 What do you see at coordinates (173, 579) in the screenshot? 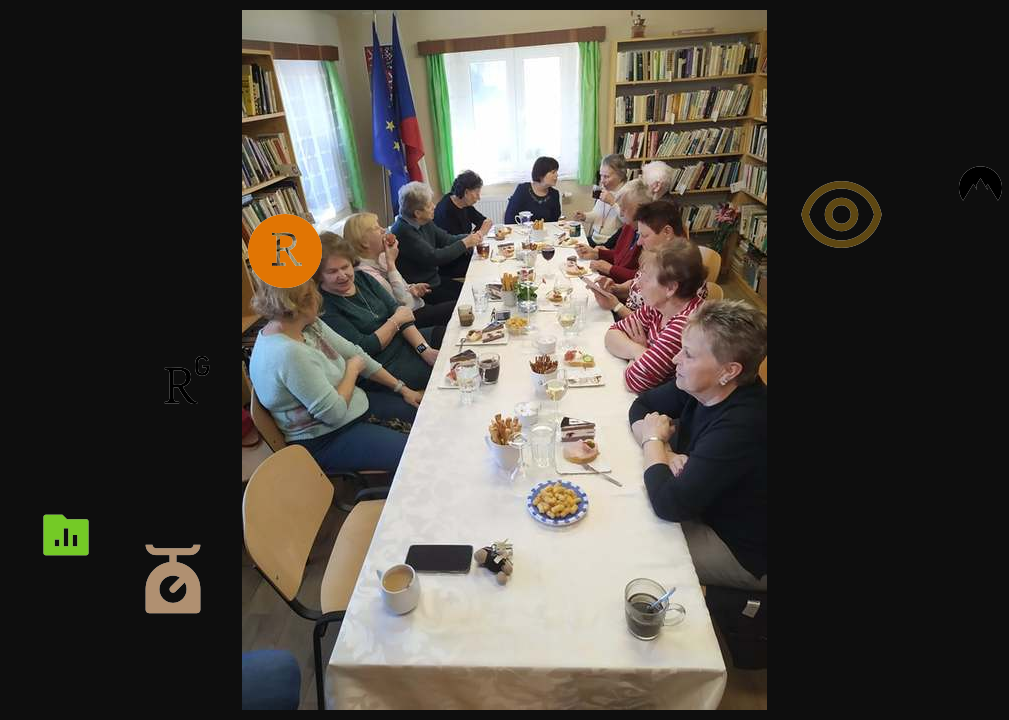
I see `view weight or measurement settings` at bounding box center [173, 579].